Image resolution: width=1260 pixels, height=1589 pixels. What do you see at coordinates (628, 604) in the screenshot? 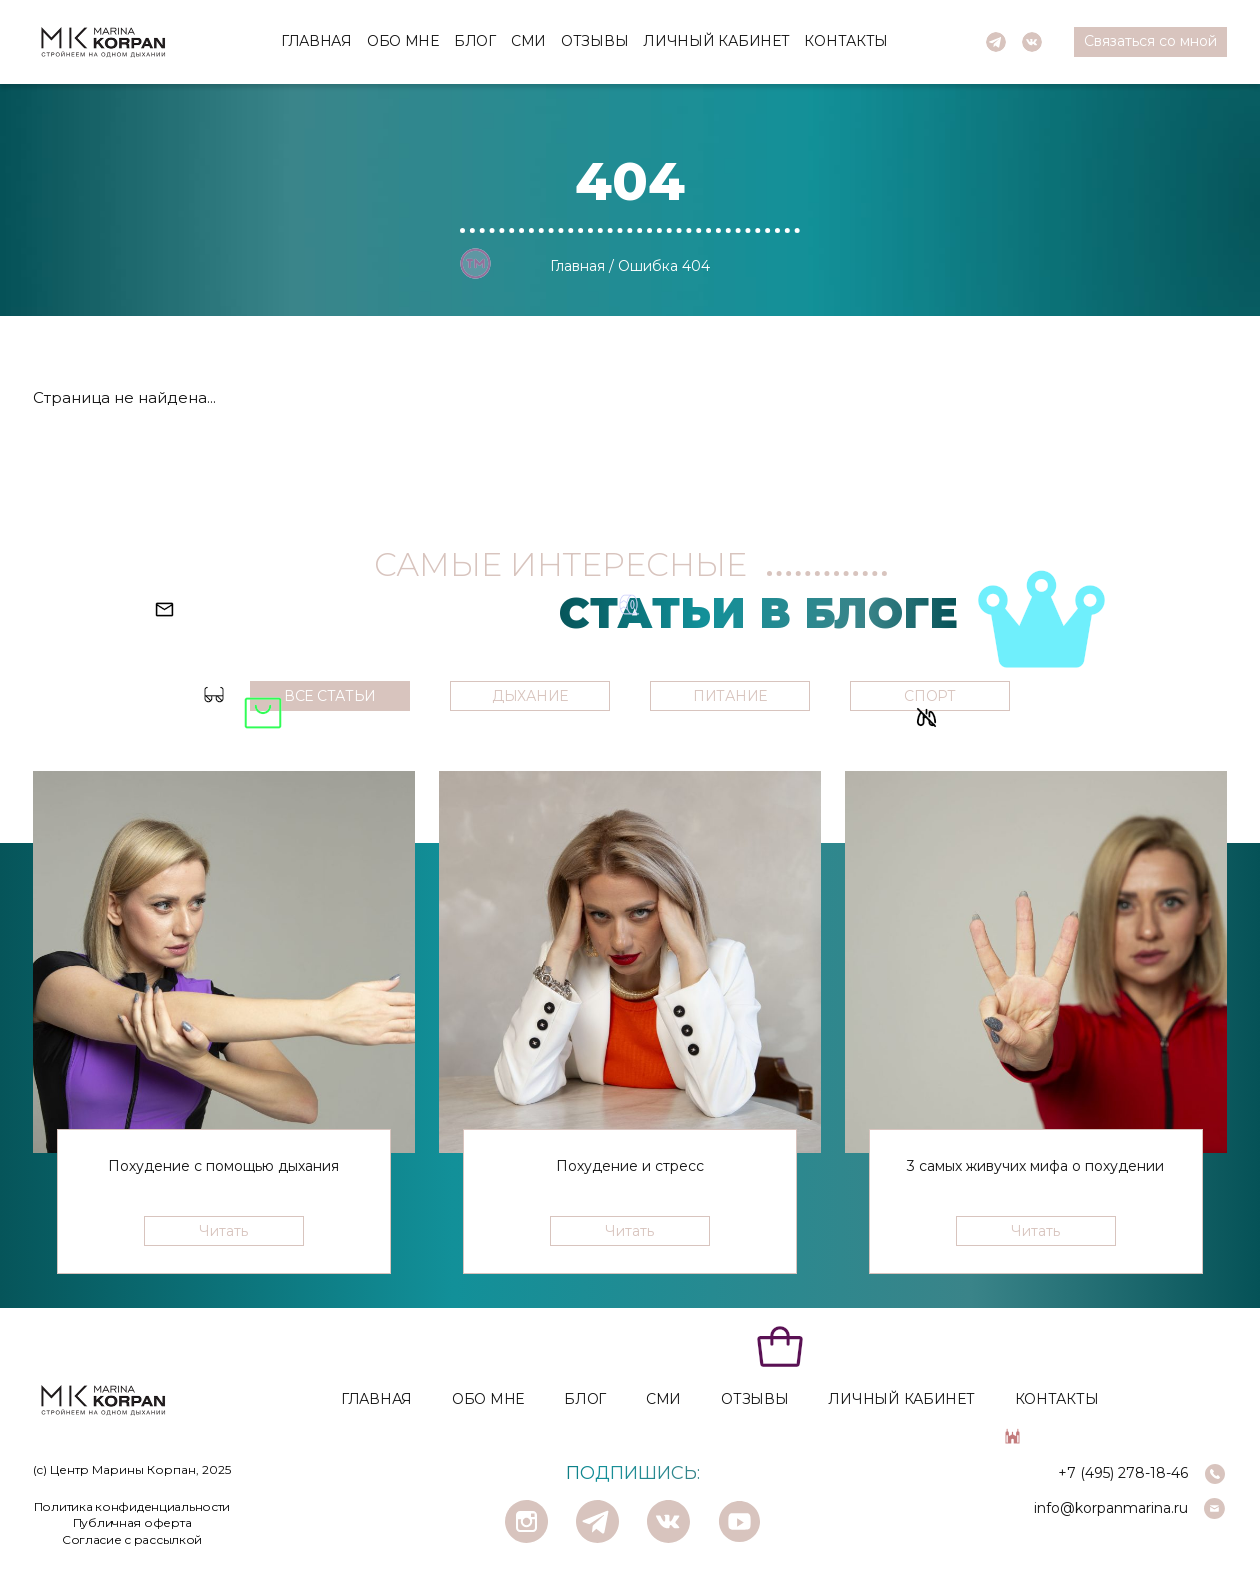
I see `view tire information or status` at bounding box center [628, 604].